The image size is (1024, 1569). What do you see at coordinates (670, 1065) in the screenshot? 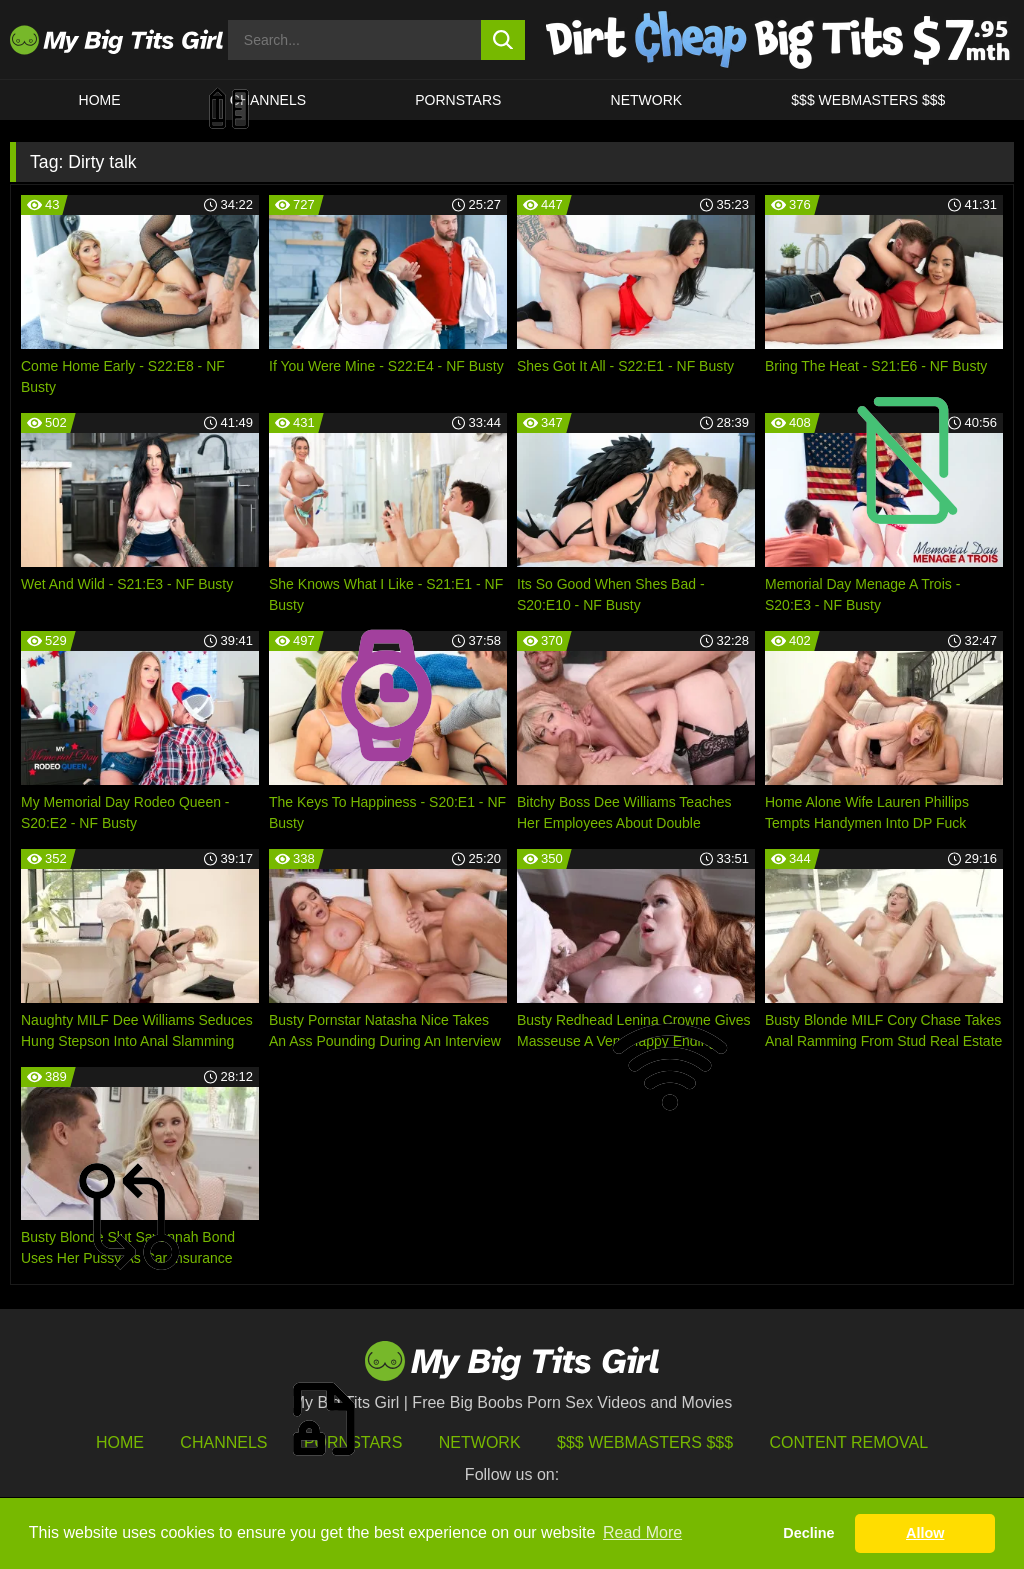
I see `indicates strong wifi signal strength` at bounding box center [670, 1065].